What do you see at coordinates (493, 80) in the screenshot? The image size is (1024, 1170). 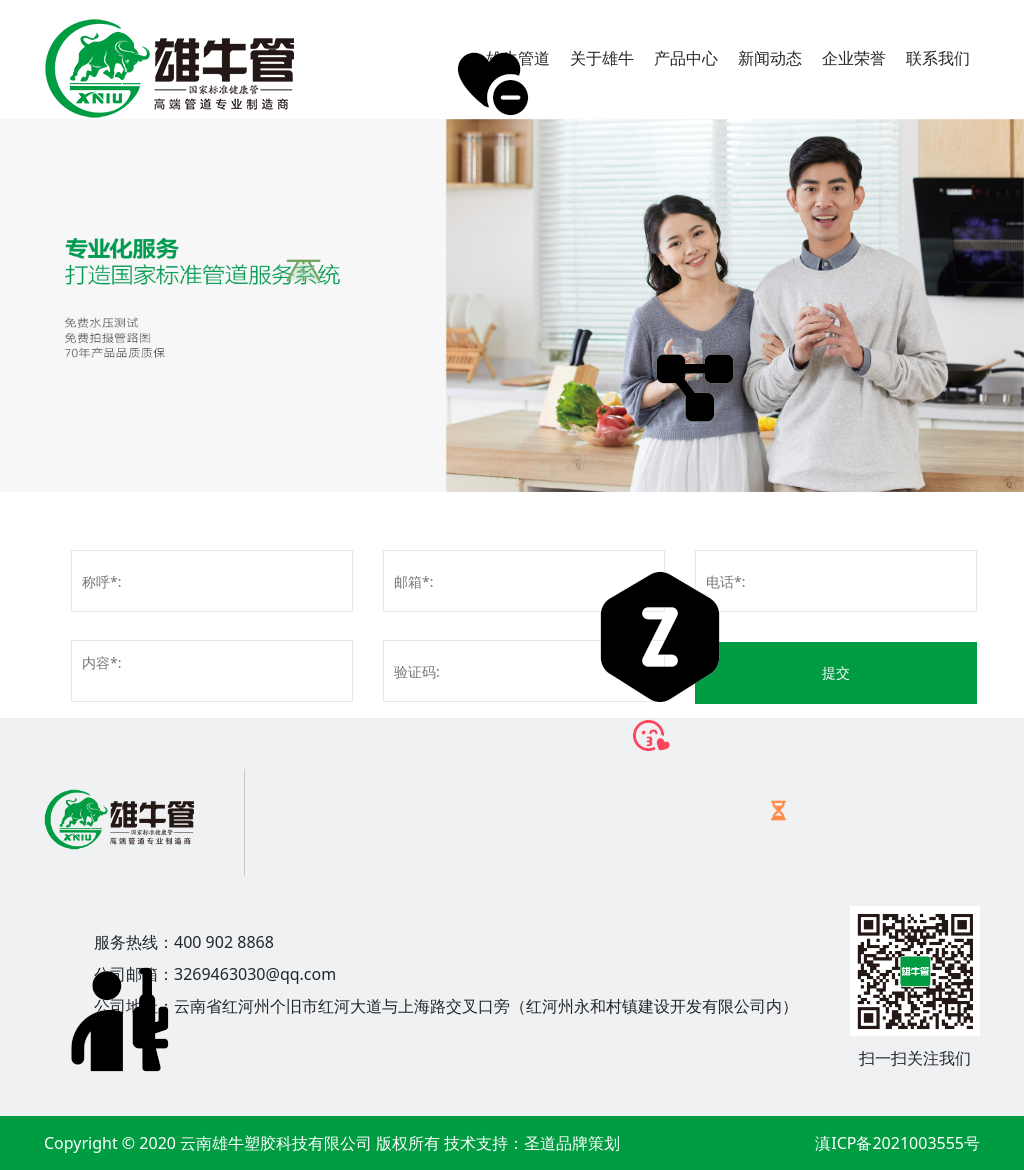 I see `remove from favorites` at bounding box center [493, 80].